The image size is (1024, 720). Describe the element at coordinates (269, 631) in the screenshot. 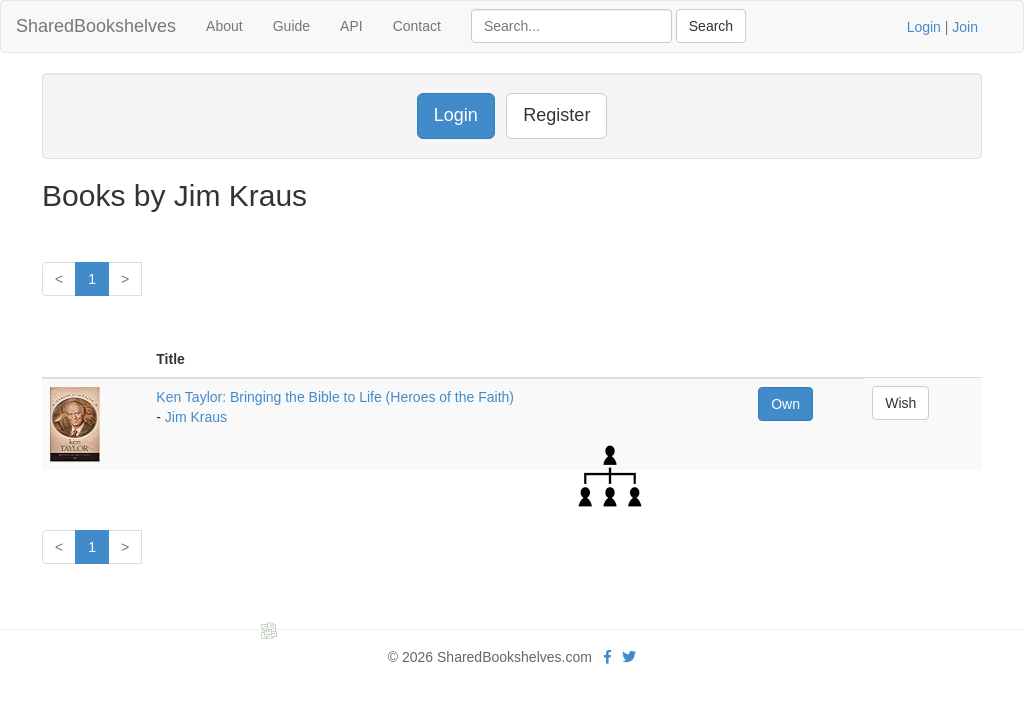

I see `access puzzle or maze game` at that location.